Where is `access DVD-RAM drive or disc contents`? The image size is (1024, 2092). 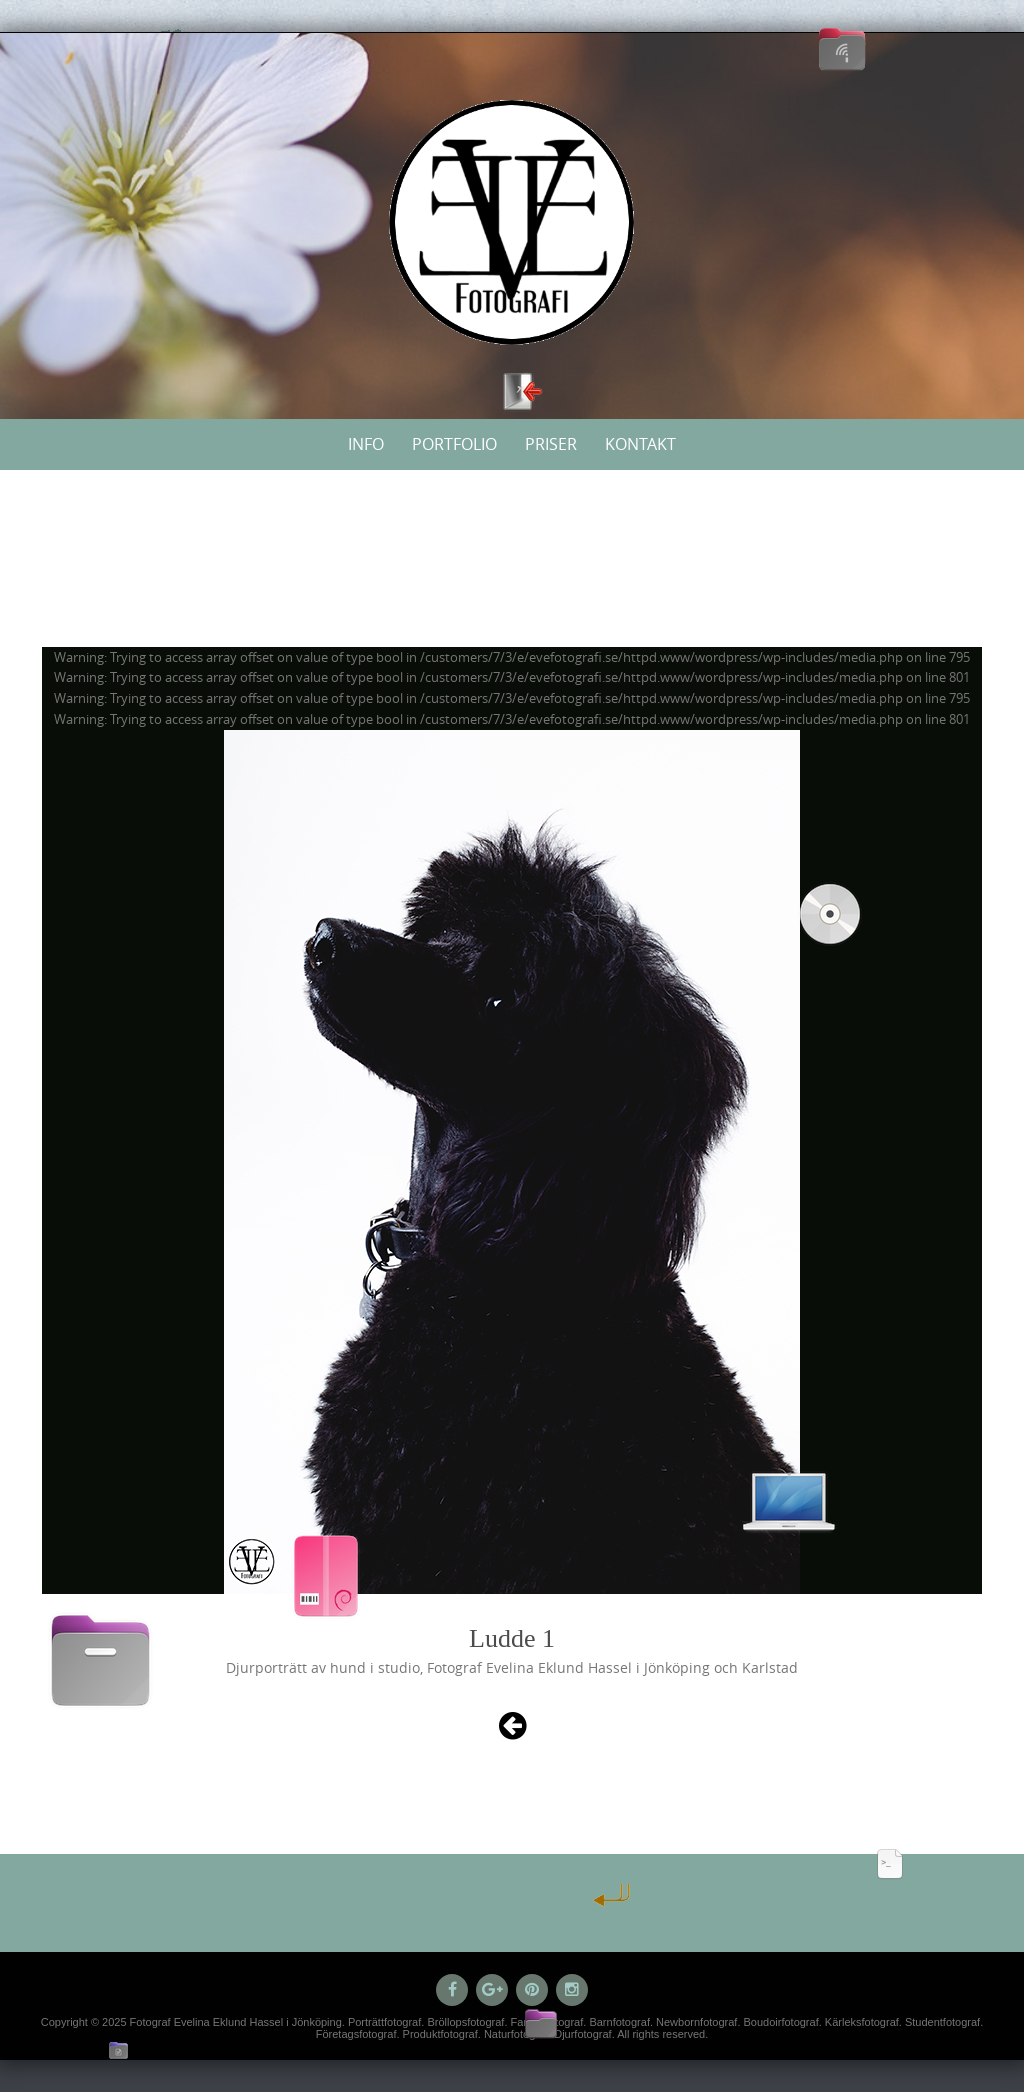
access DVD-RAM drive or disc contents is located at coordinates (830, 914).